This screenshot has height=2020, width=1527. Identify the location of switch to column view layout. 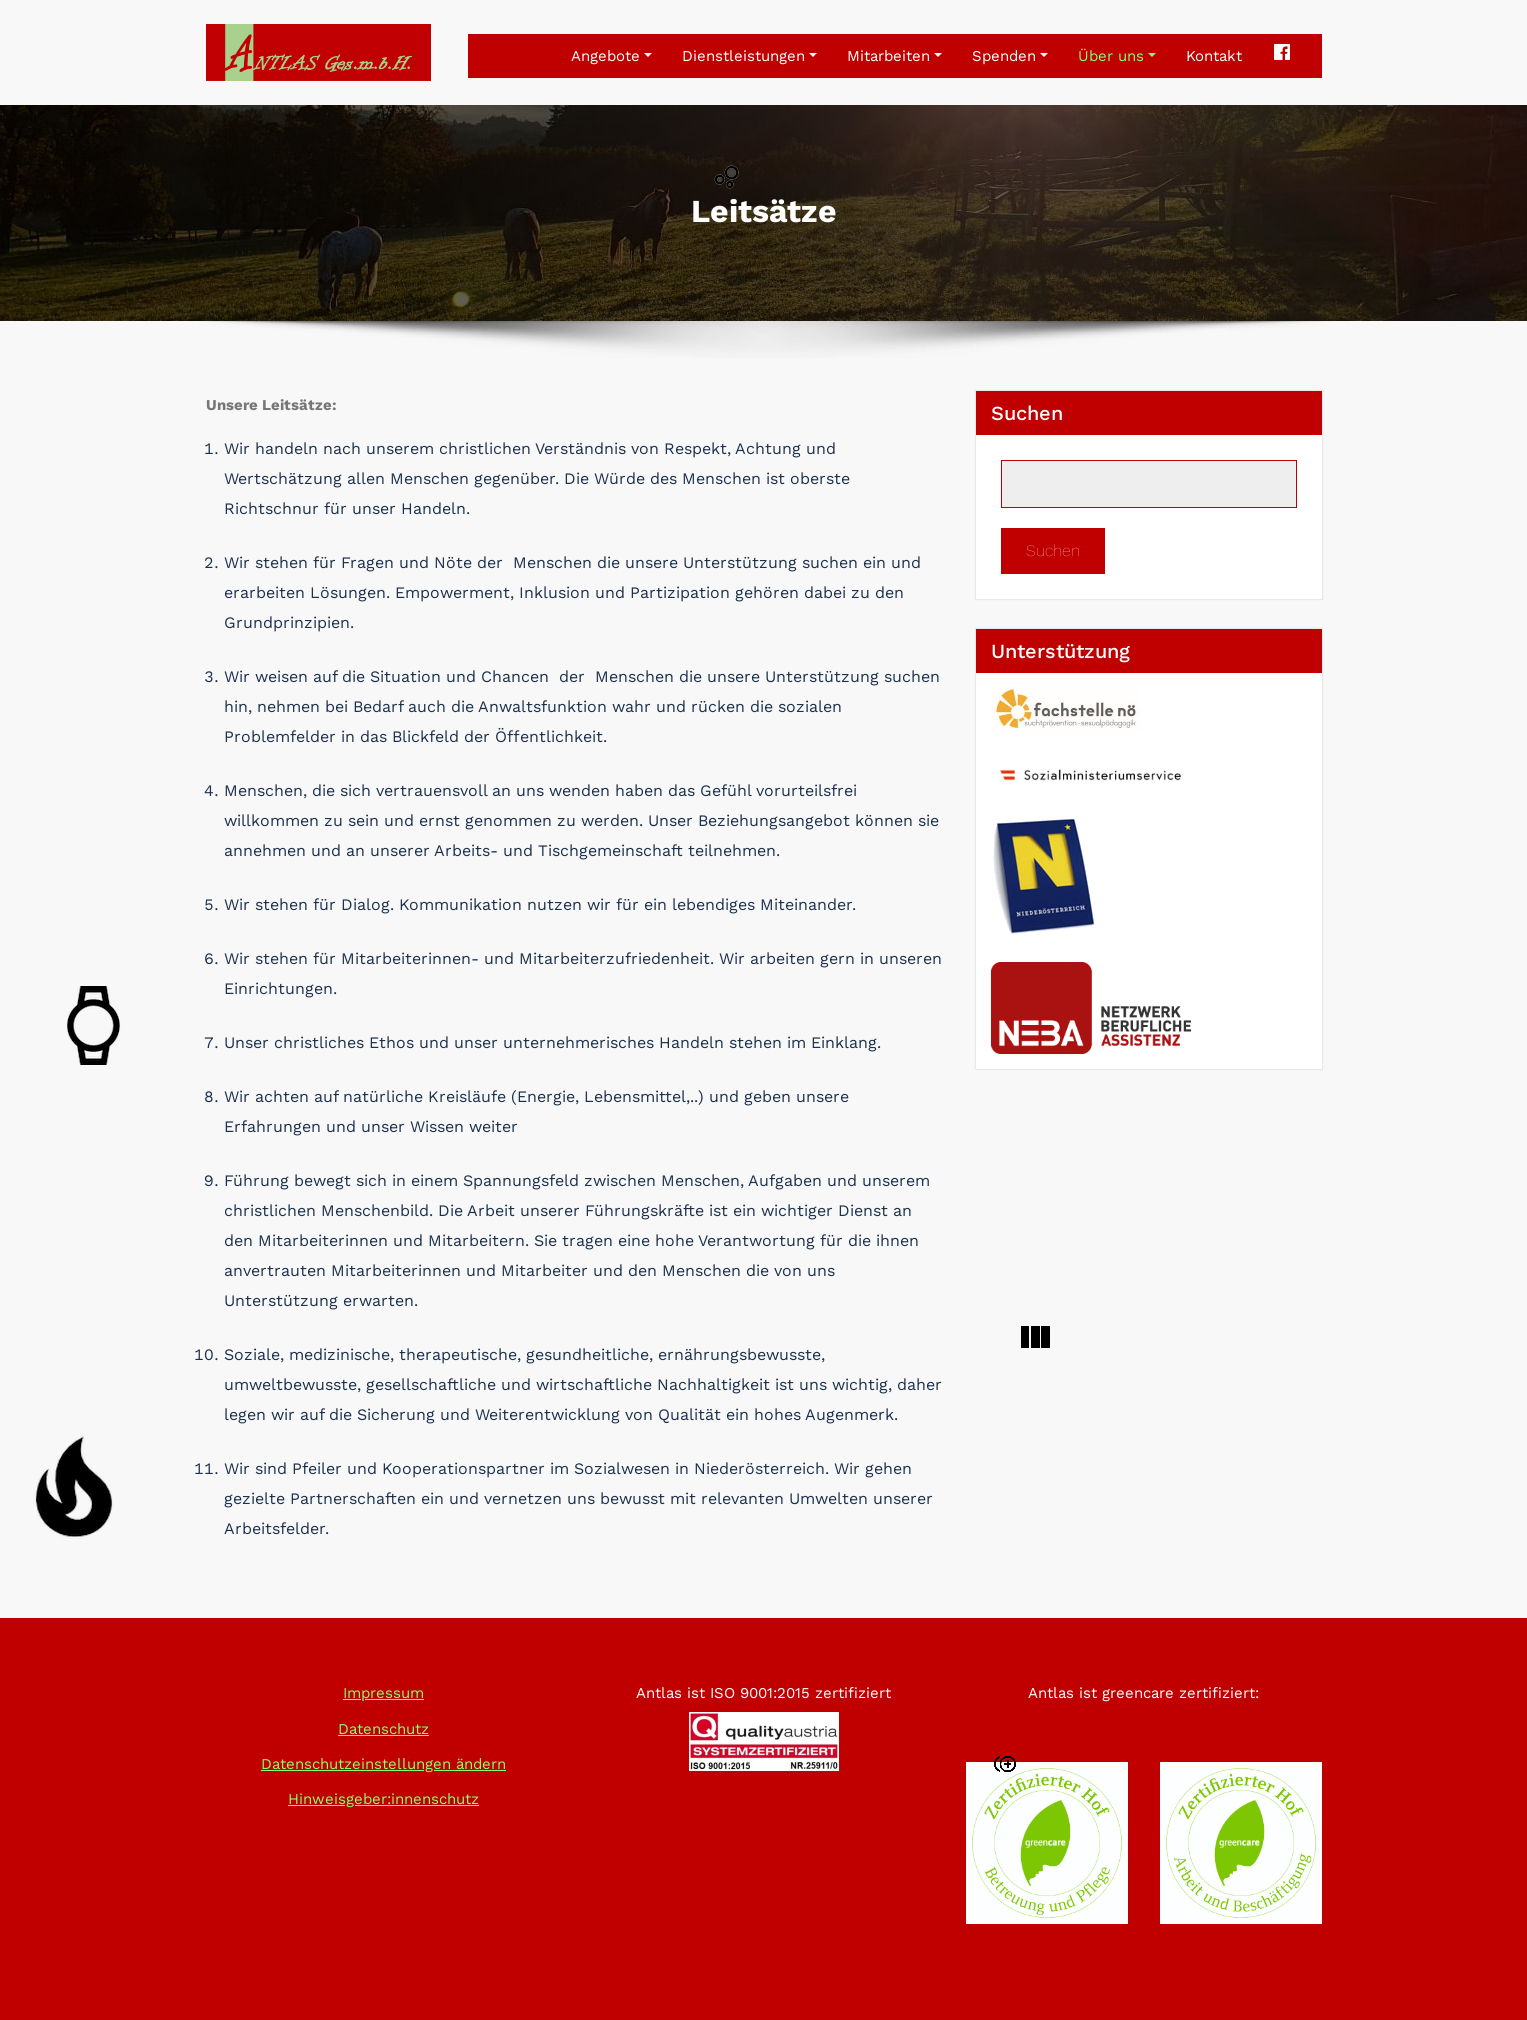
(1034, 1337).